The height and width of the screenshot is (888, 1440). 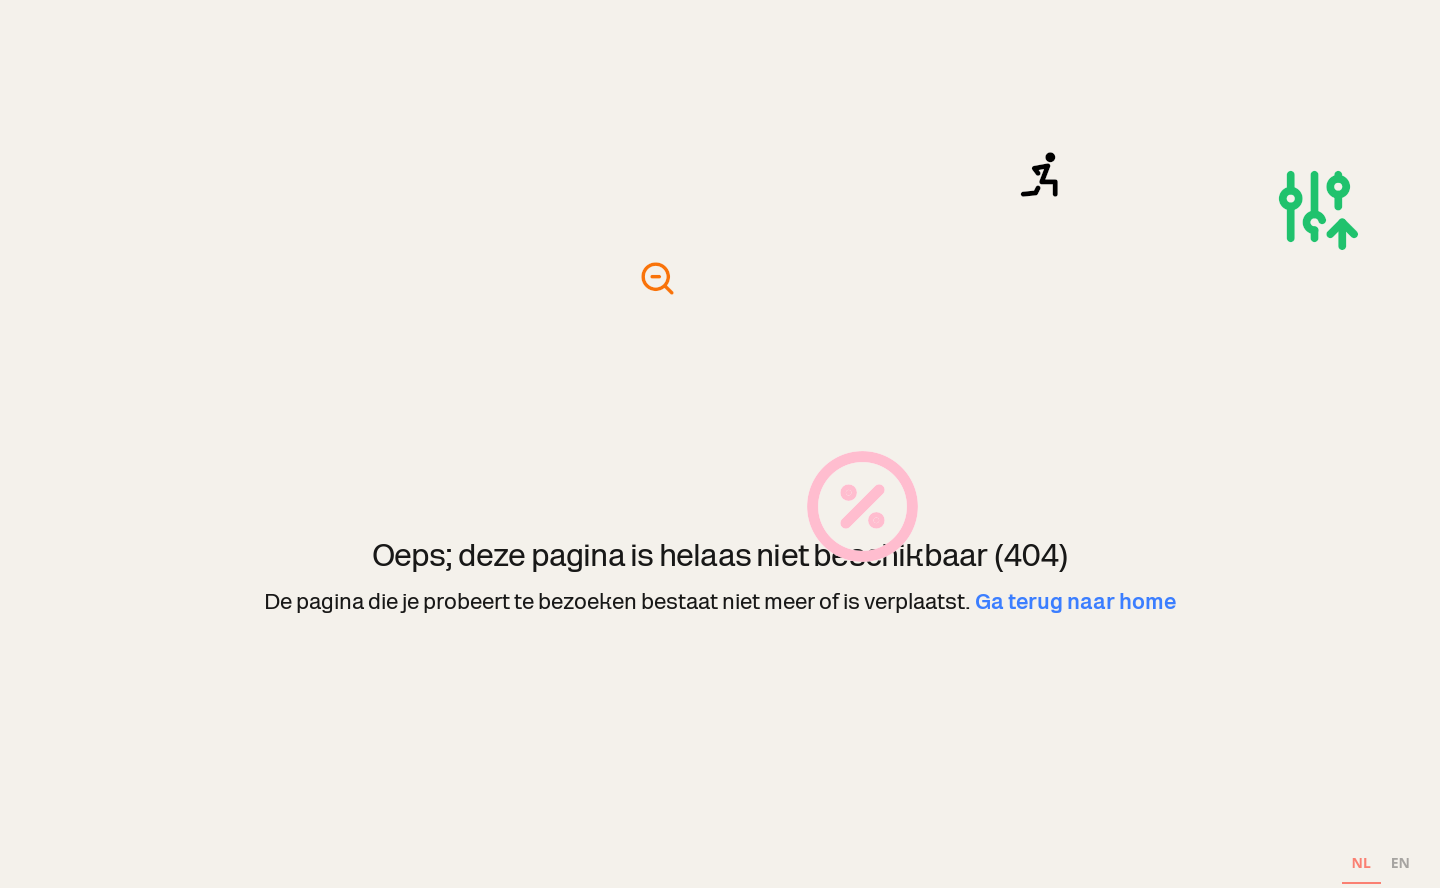 I want to click on adjust settings or preferences, so click(x=1314, y=206).